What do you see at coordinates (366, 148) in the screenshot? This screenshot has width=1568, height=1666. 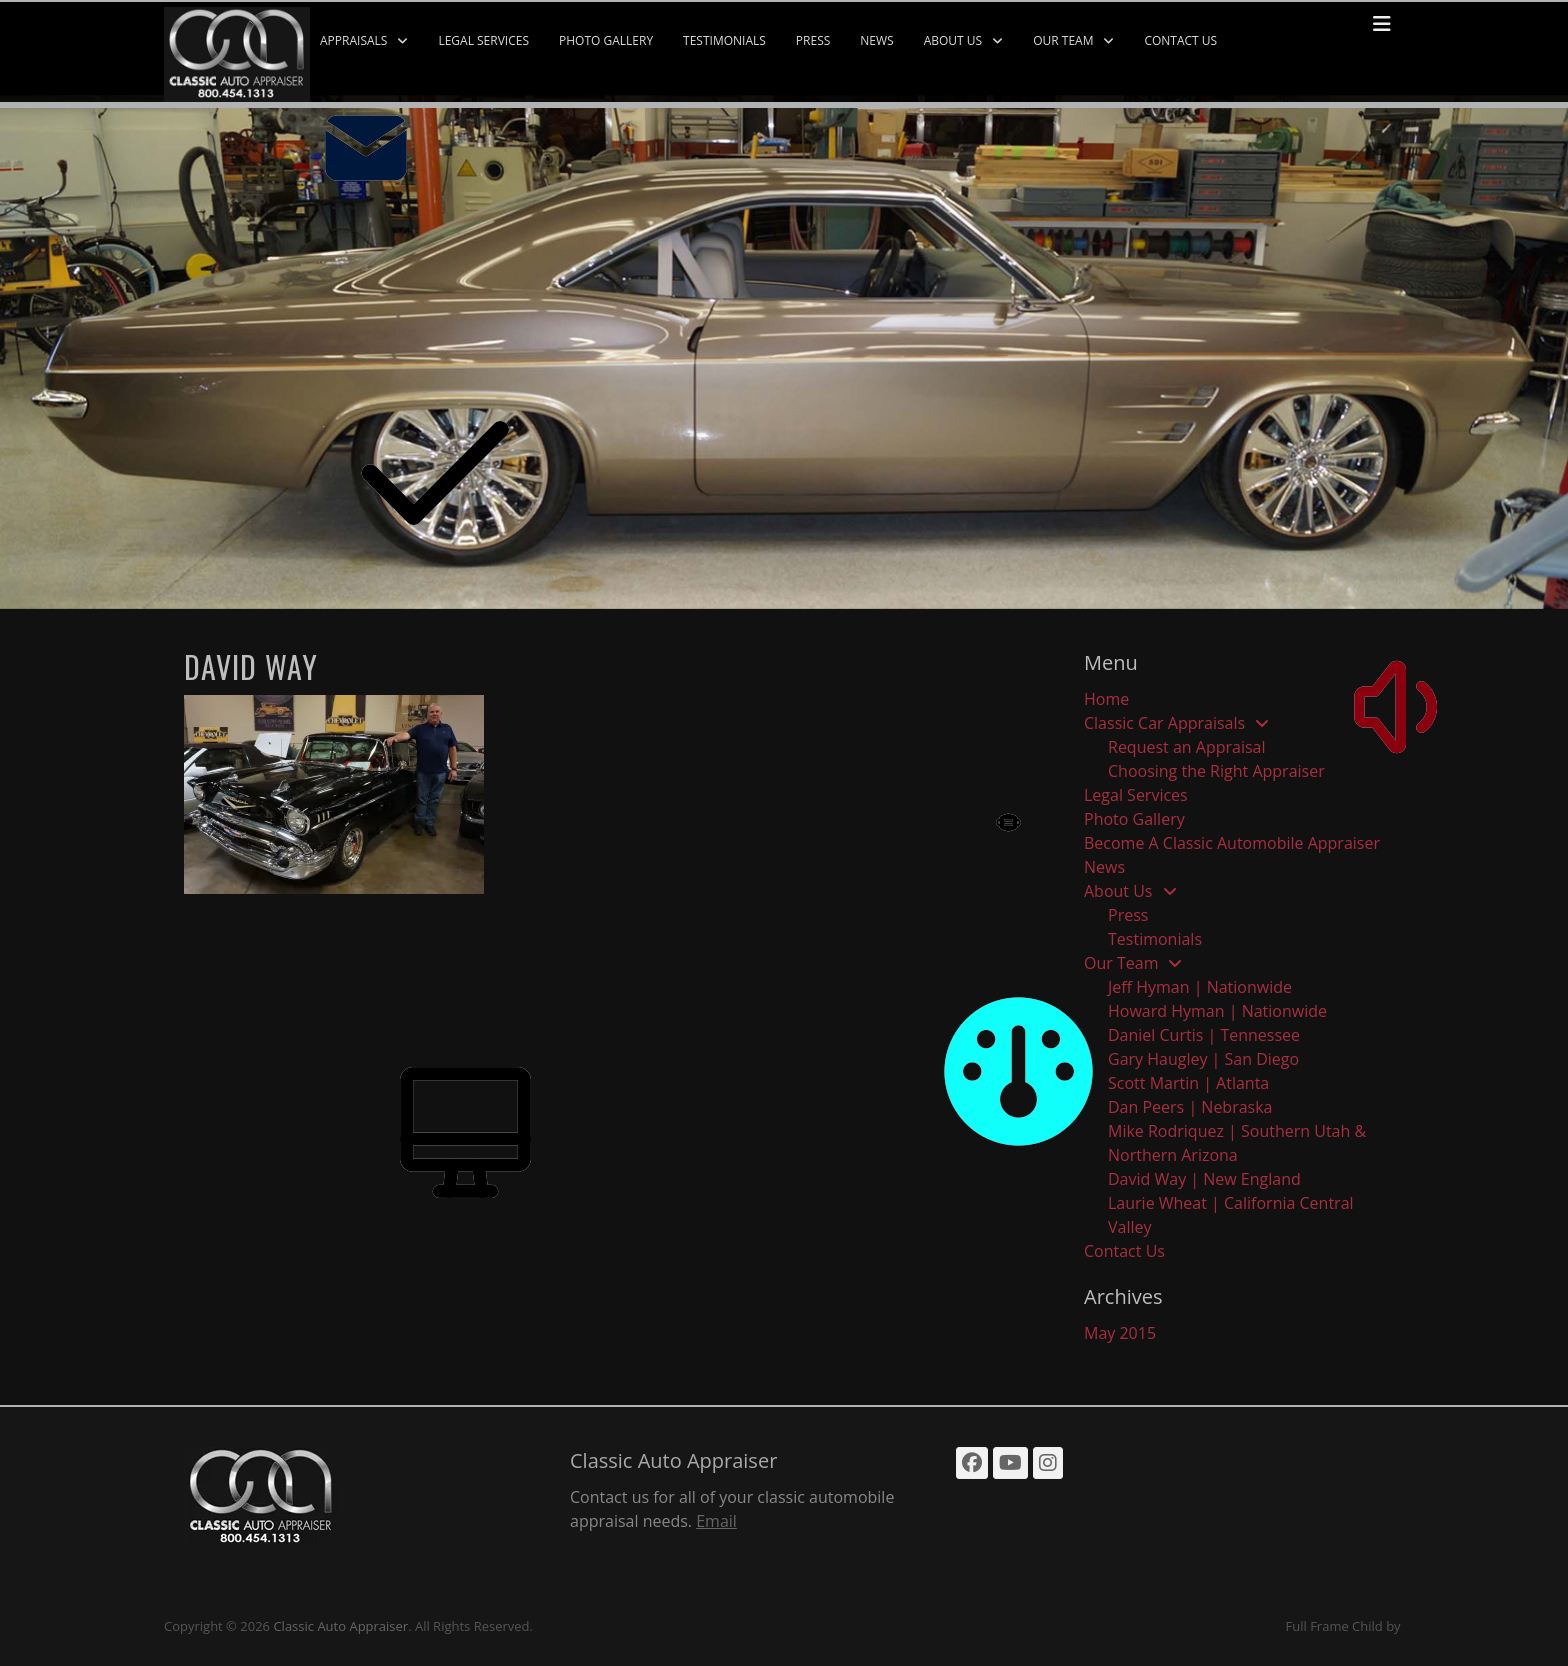 I see `open your email inbox` at bounding box center [366, 148].